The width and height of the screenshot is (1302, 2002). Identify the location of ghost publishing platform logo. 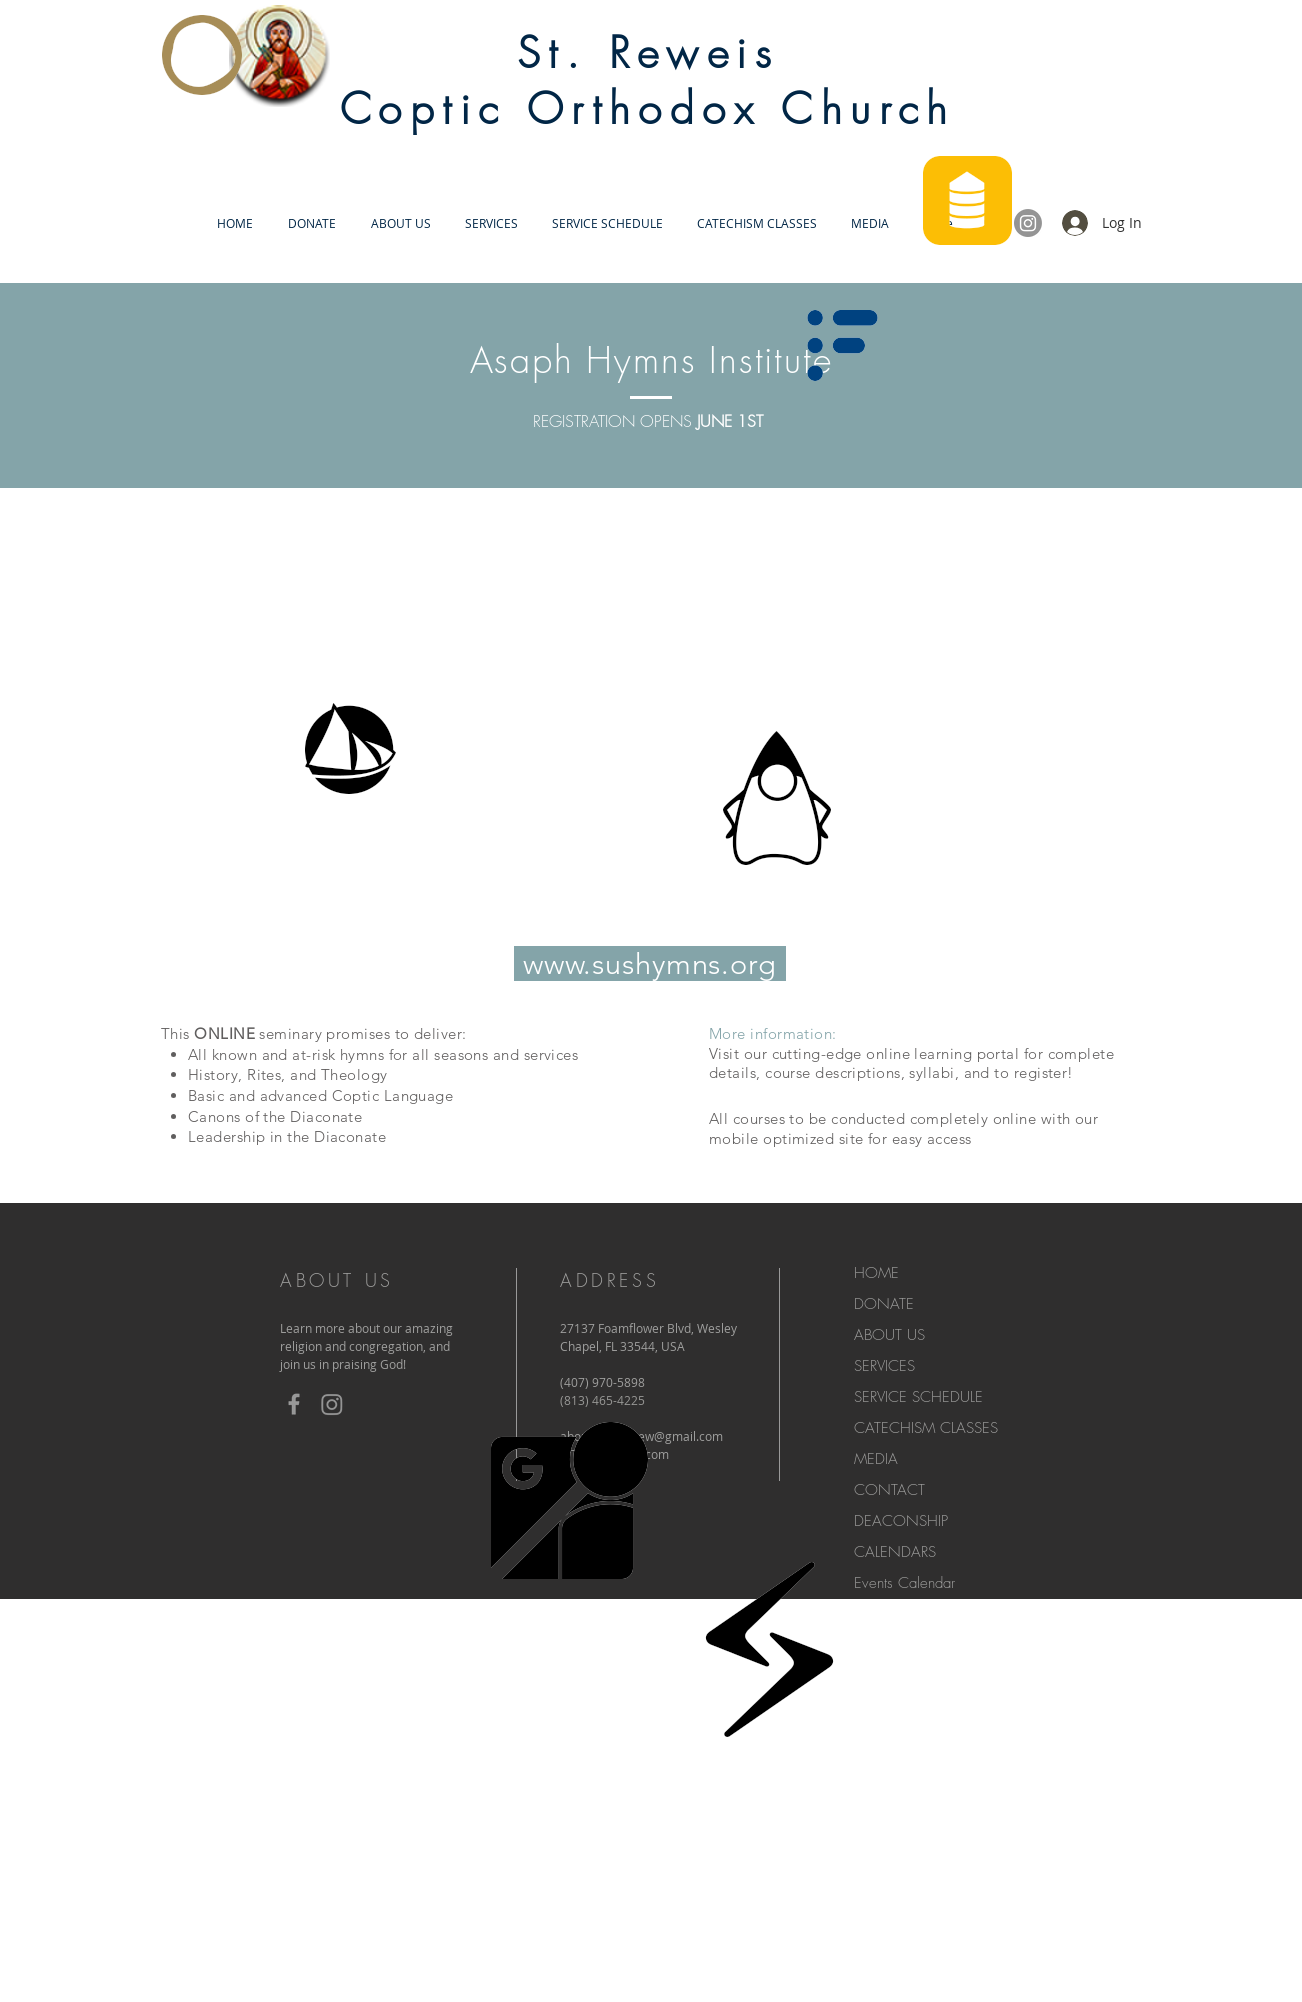
(202, 55).